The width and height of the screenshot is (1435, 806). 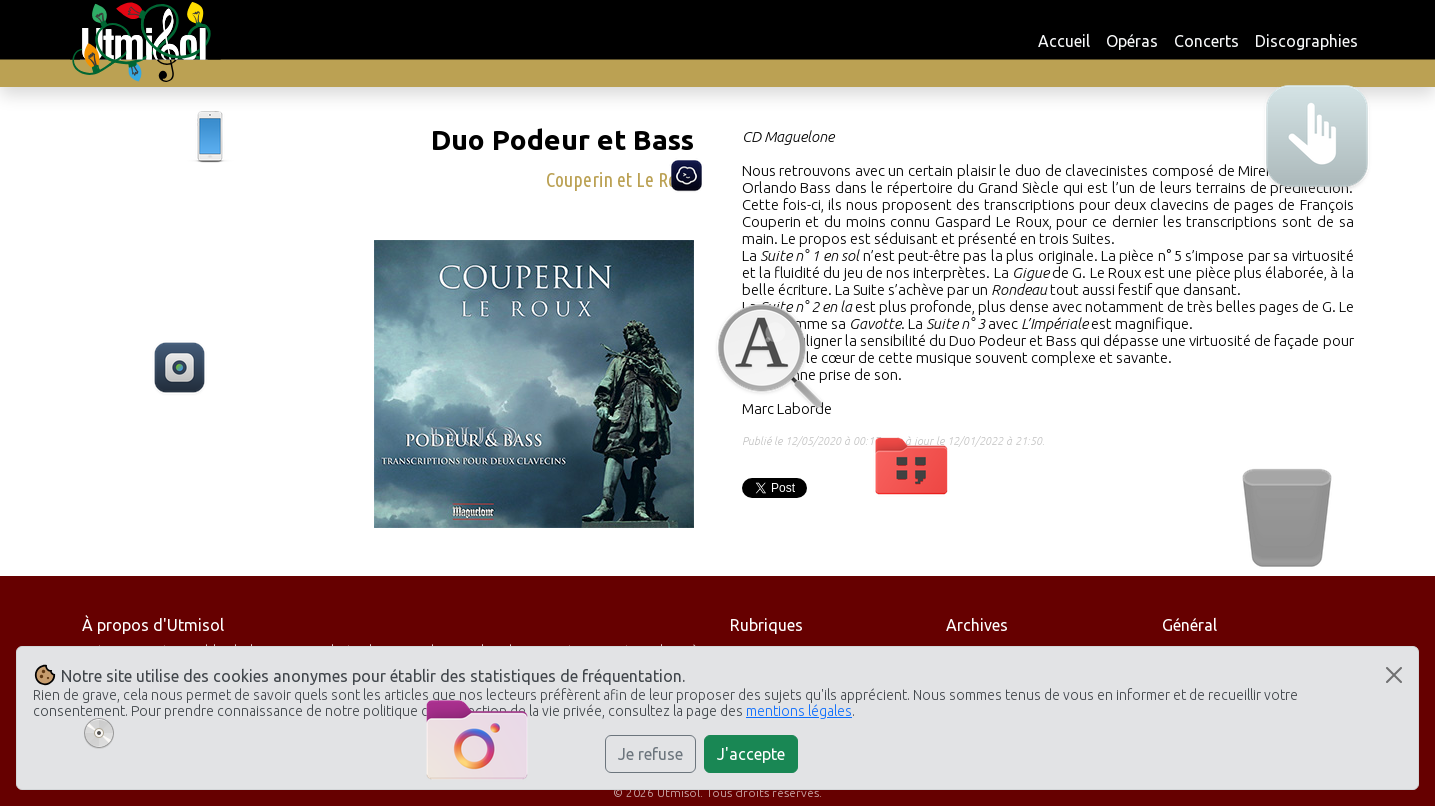 What do you see at coordinates (1317, 136) in the screenshot?
I see `open touché app for touch bar customization` at bounding box center [1317, 136].